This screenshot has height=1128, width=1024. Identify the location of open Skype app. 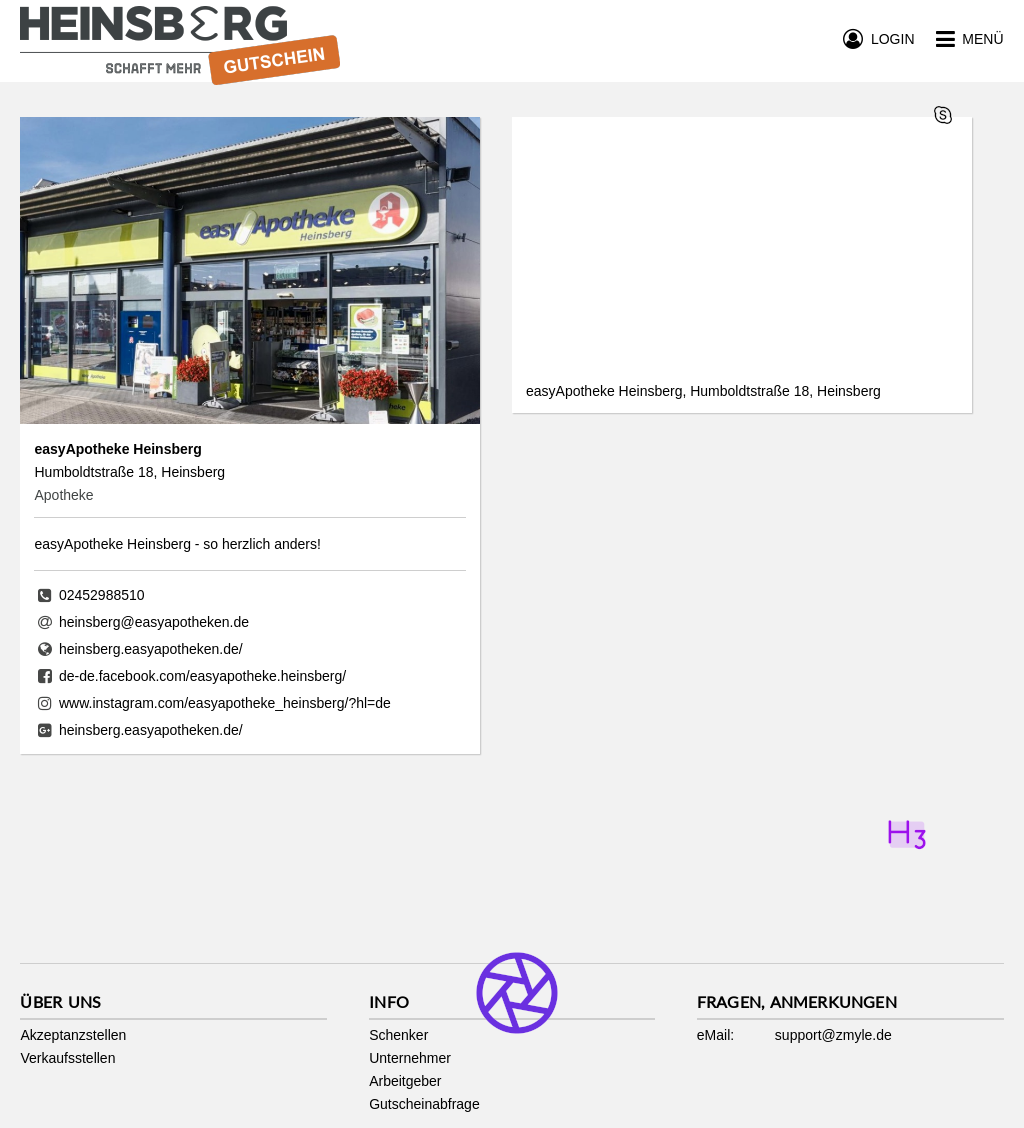
(943, 115).